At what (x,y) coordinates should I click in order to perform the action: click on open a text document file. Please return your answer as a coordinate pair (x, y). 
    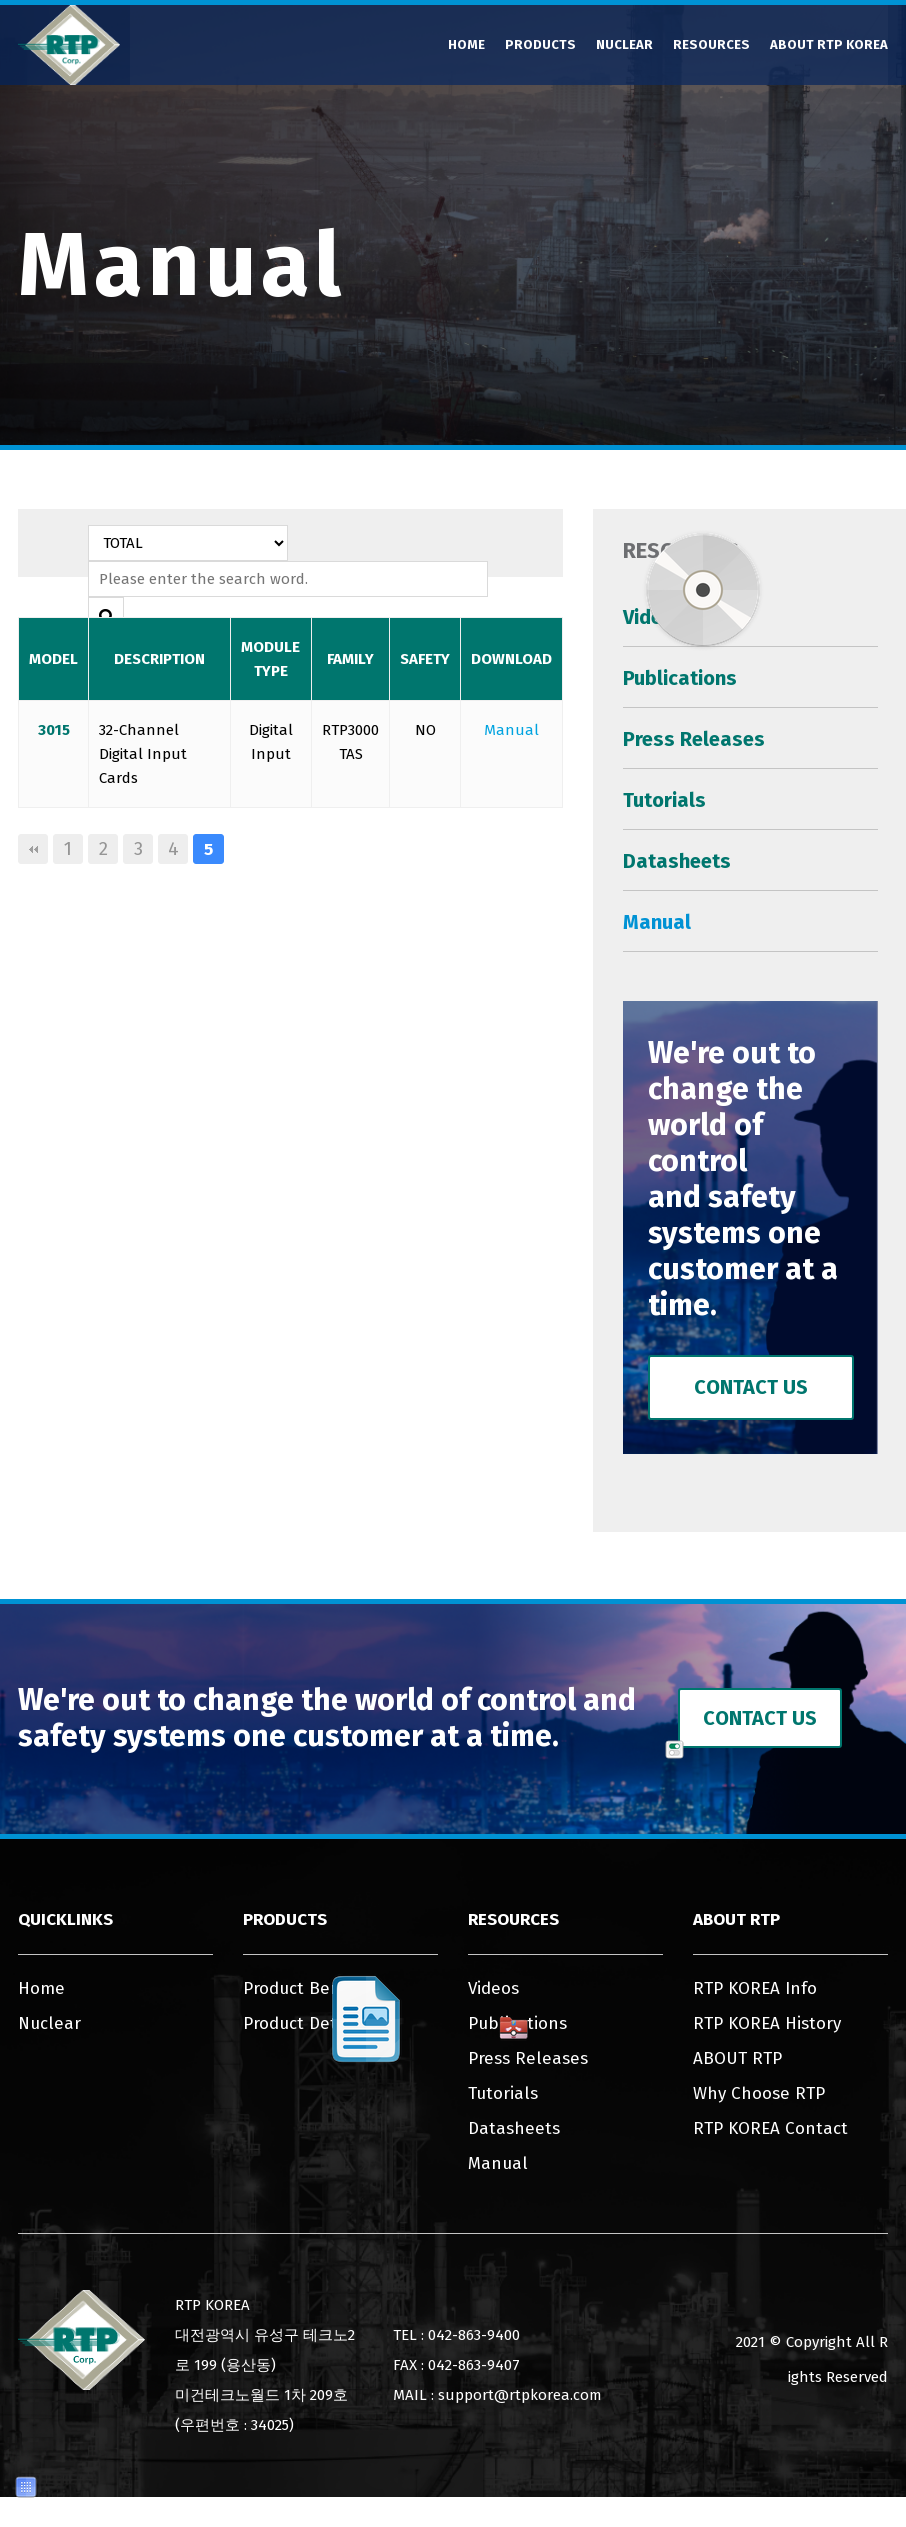
    Looking at the image, I should click on (366, 2019).